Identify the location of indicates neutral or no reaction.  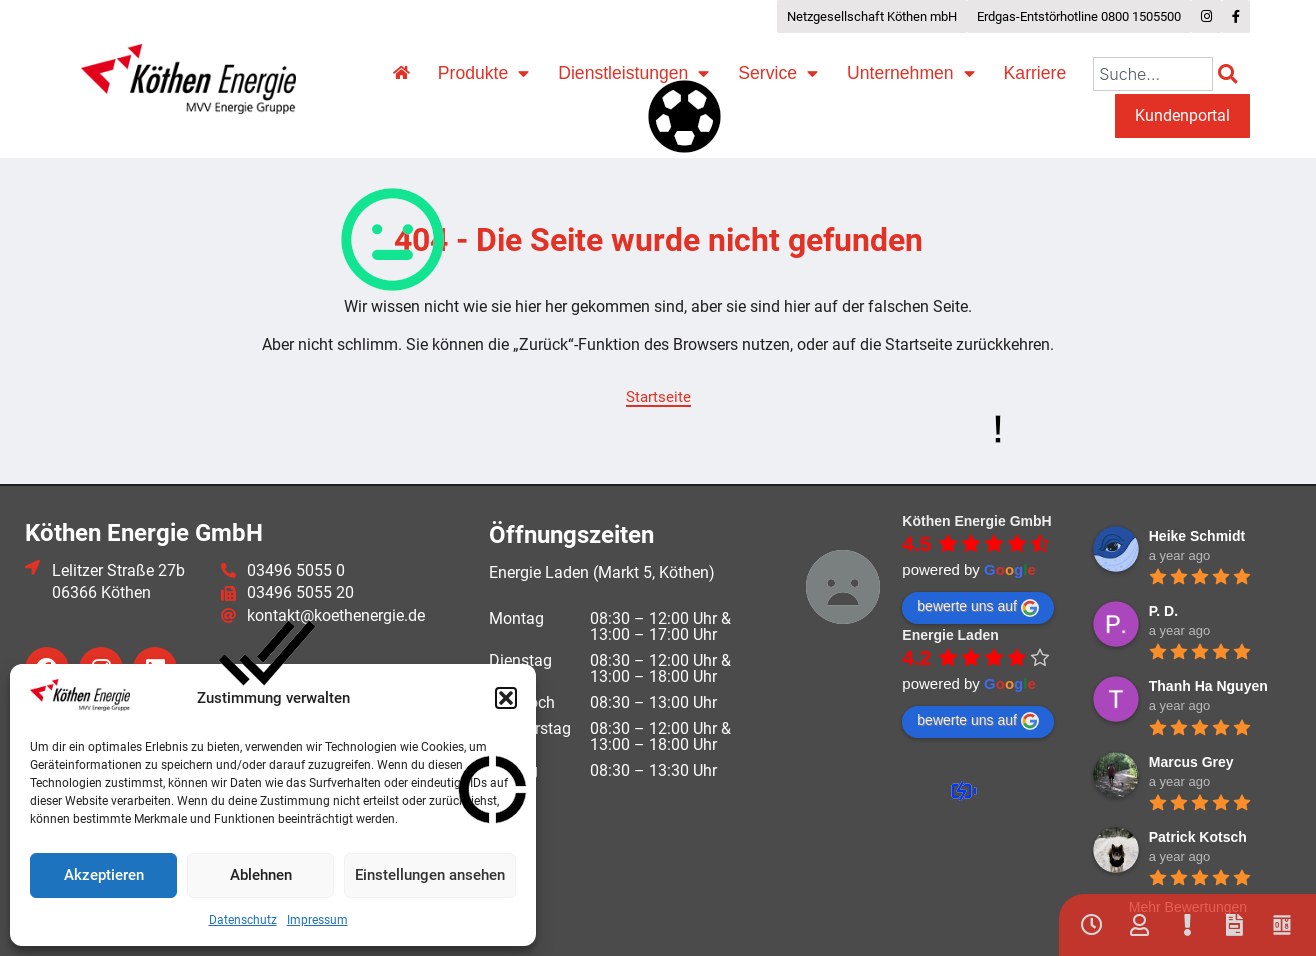
(392, 239).